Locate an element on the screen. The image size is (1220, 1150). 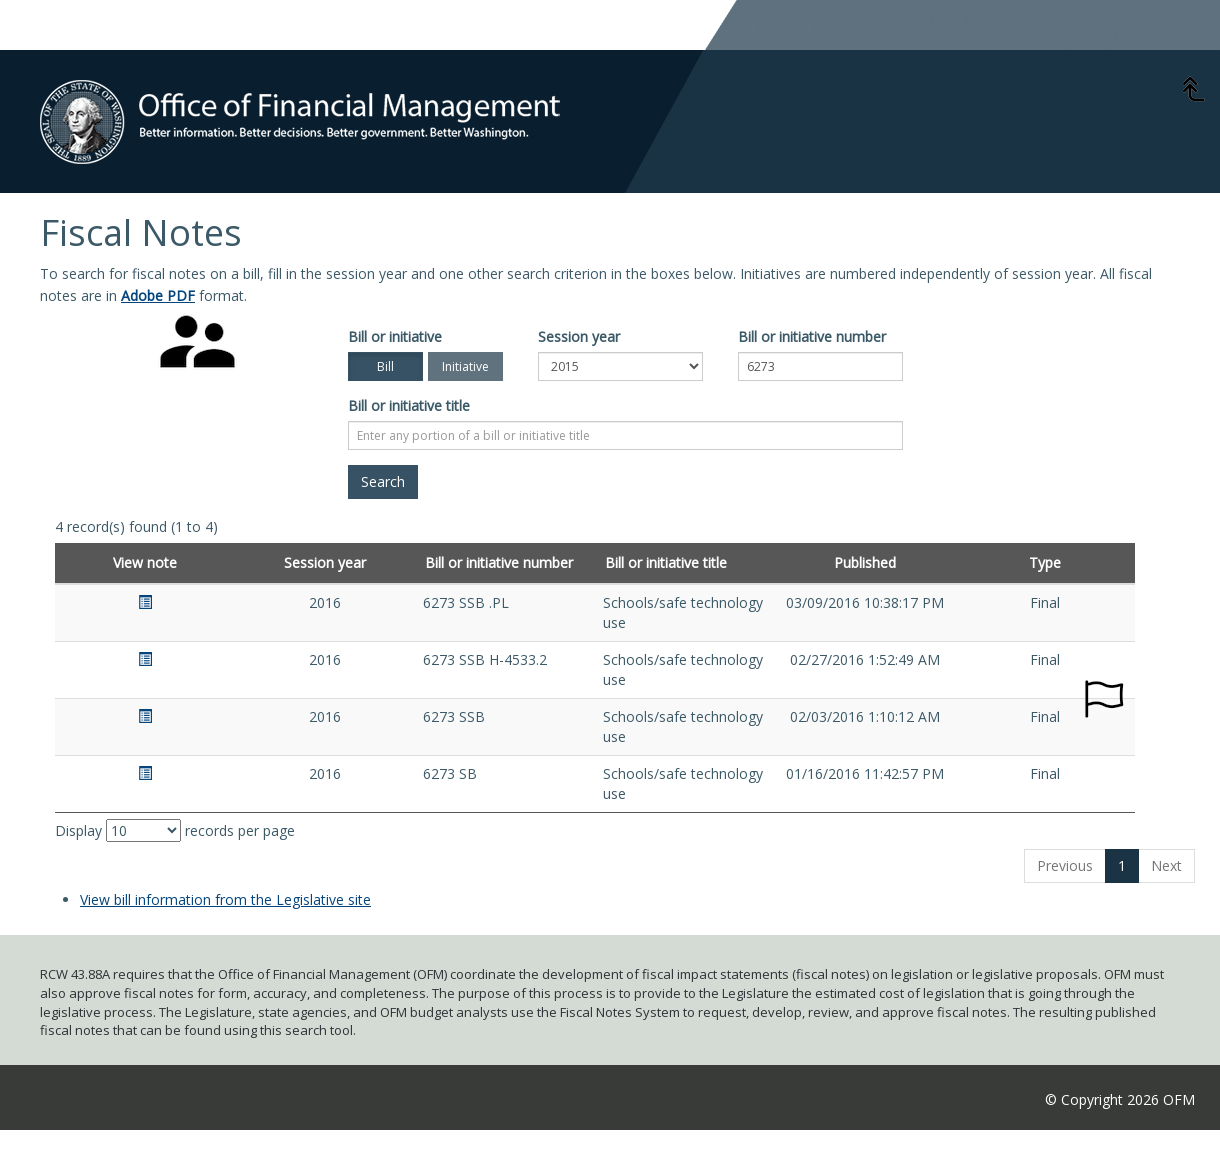
go back two levels in navigation is located at coordinates (1194, 89).